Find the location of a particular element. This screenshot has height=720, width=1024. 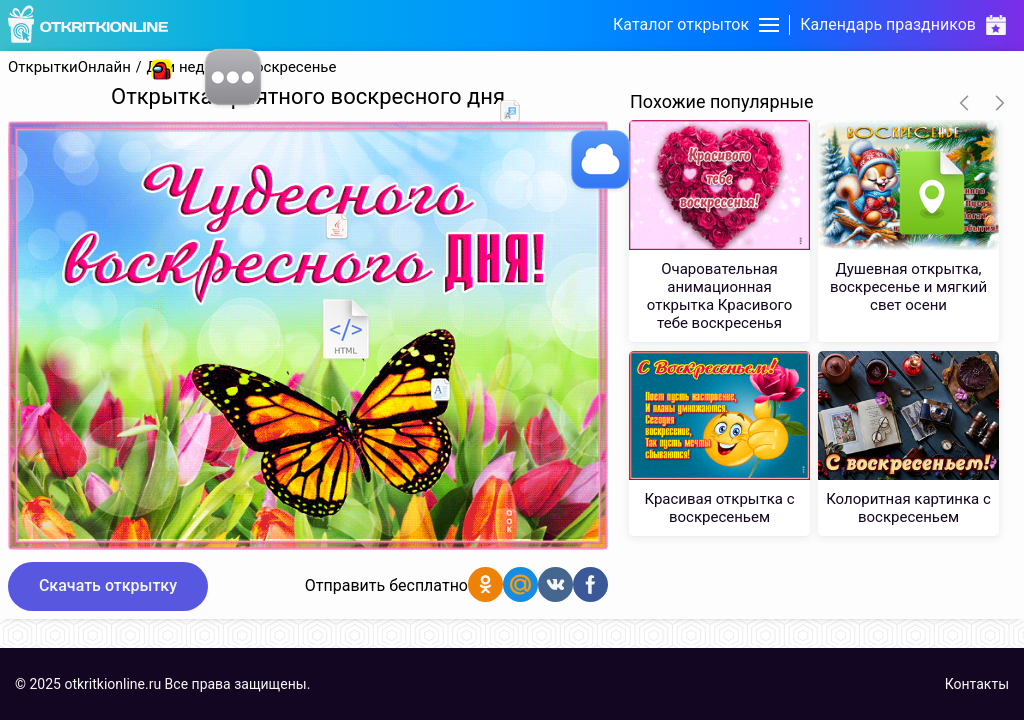

access cloud storage or services is located at coordinates (600, 159).